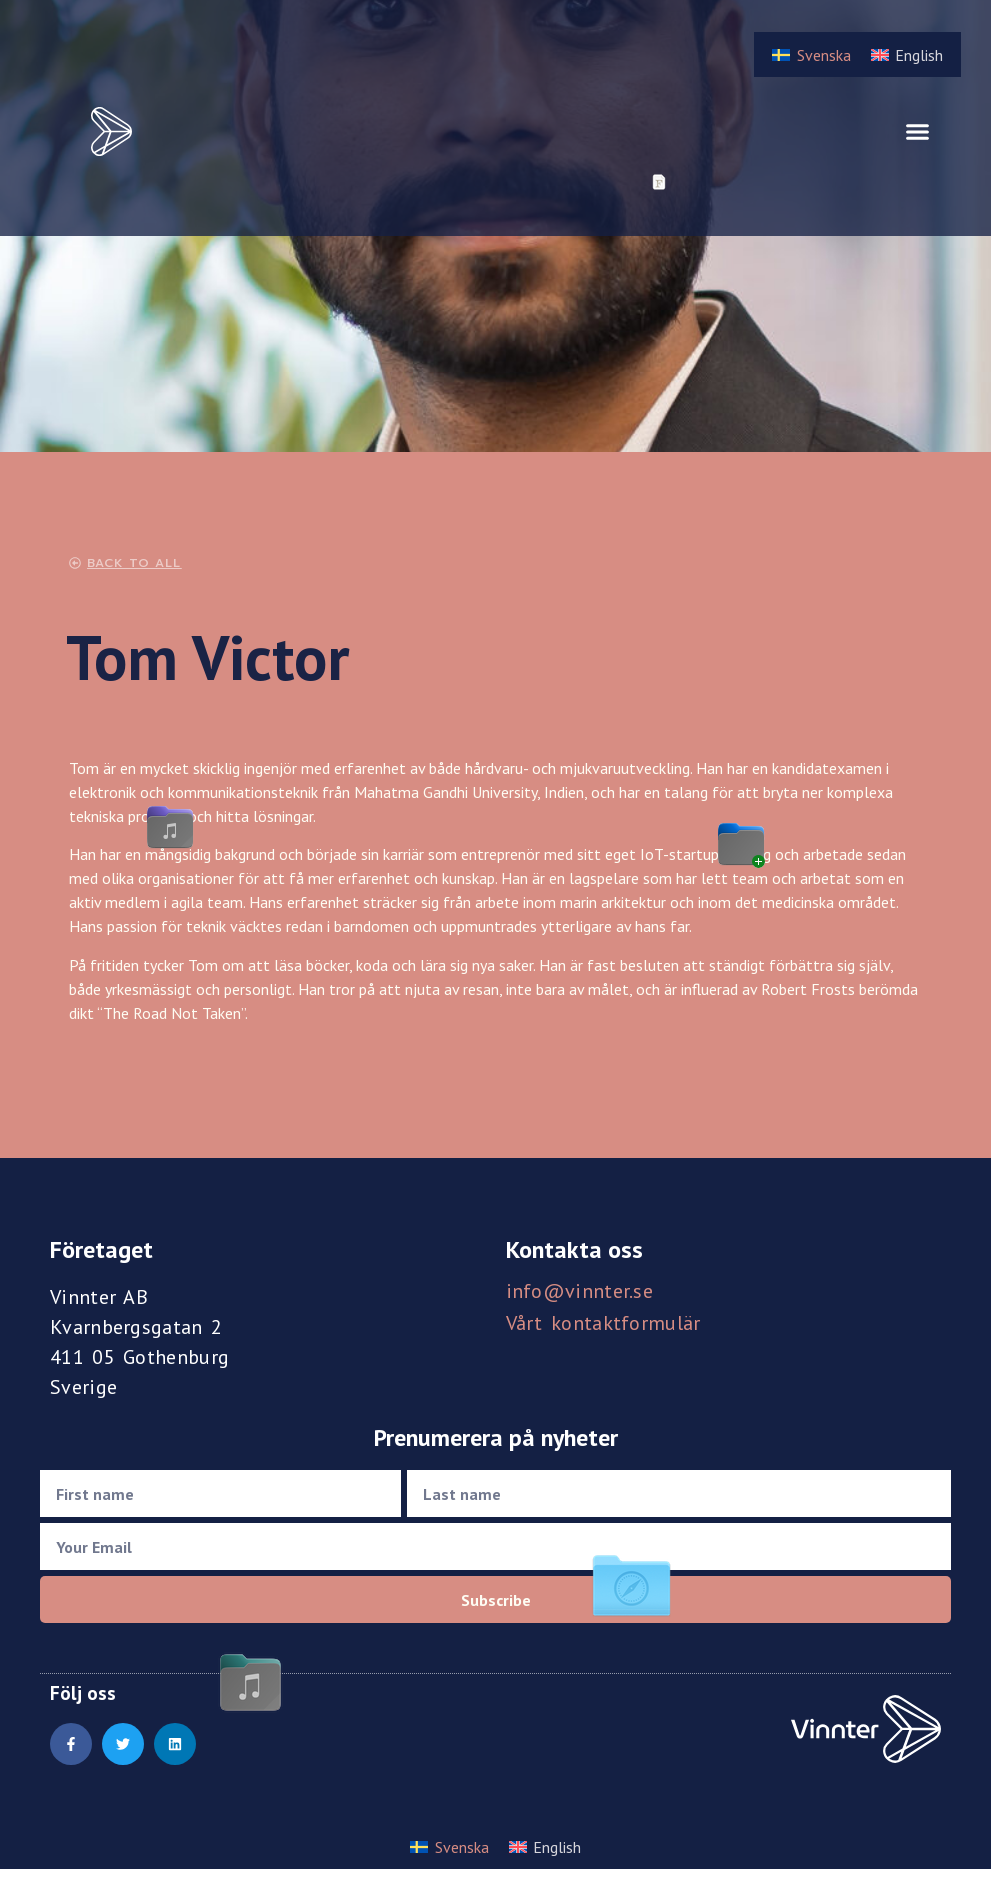  I want to click on create a new folder, so click(741, 844).